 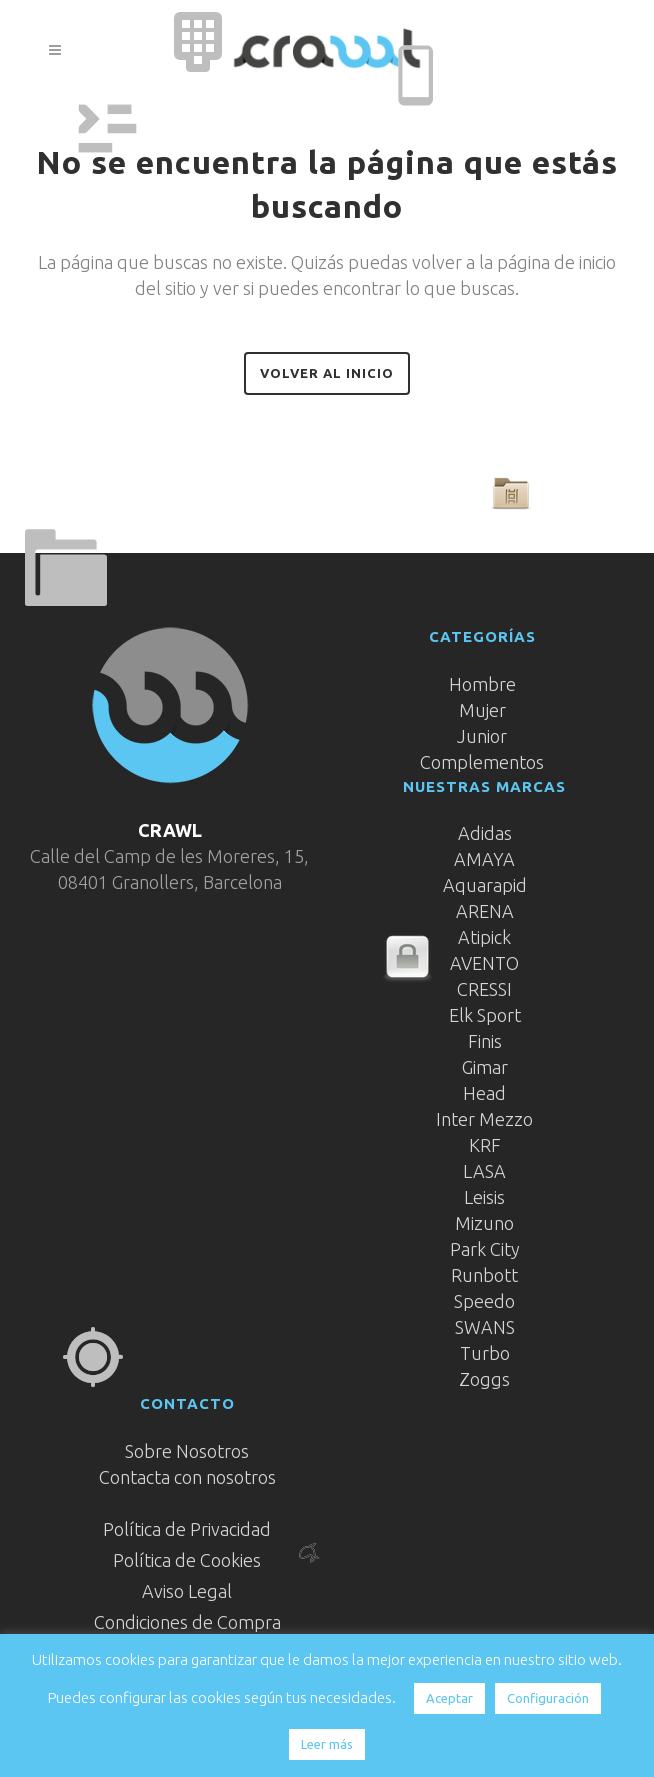 I want to click on increase text indentation, so click(x=107, y=128).